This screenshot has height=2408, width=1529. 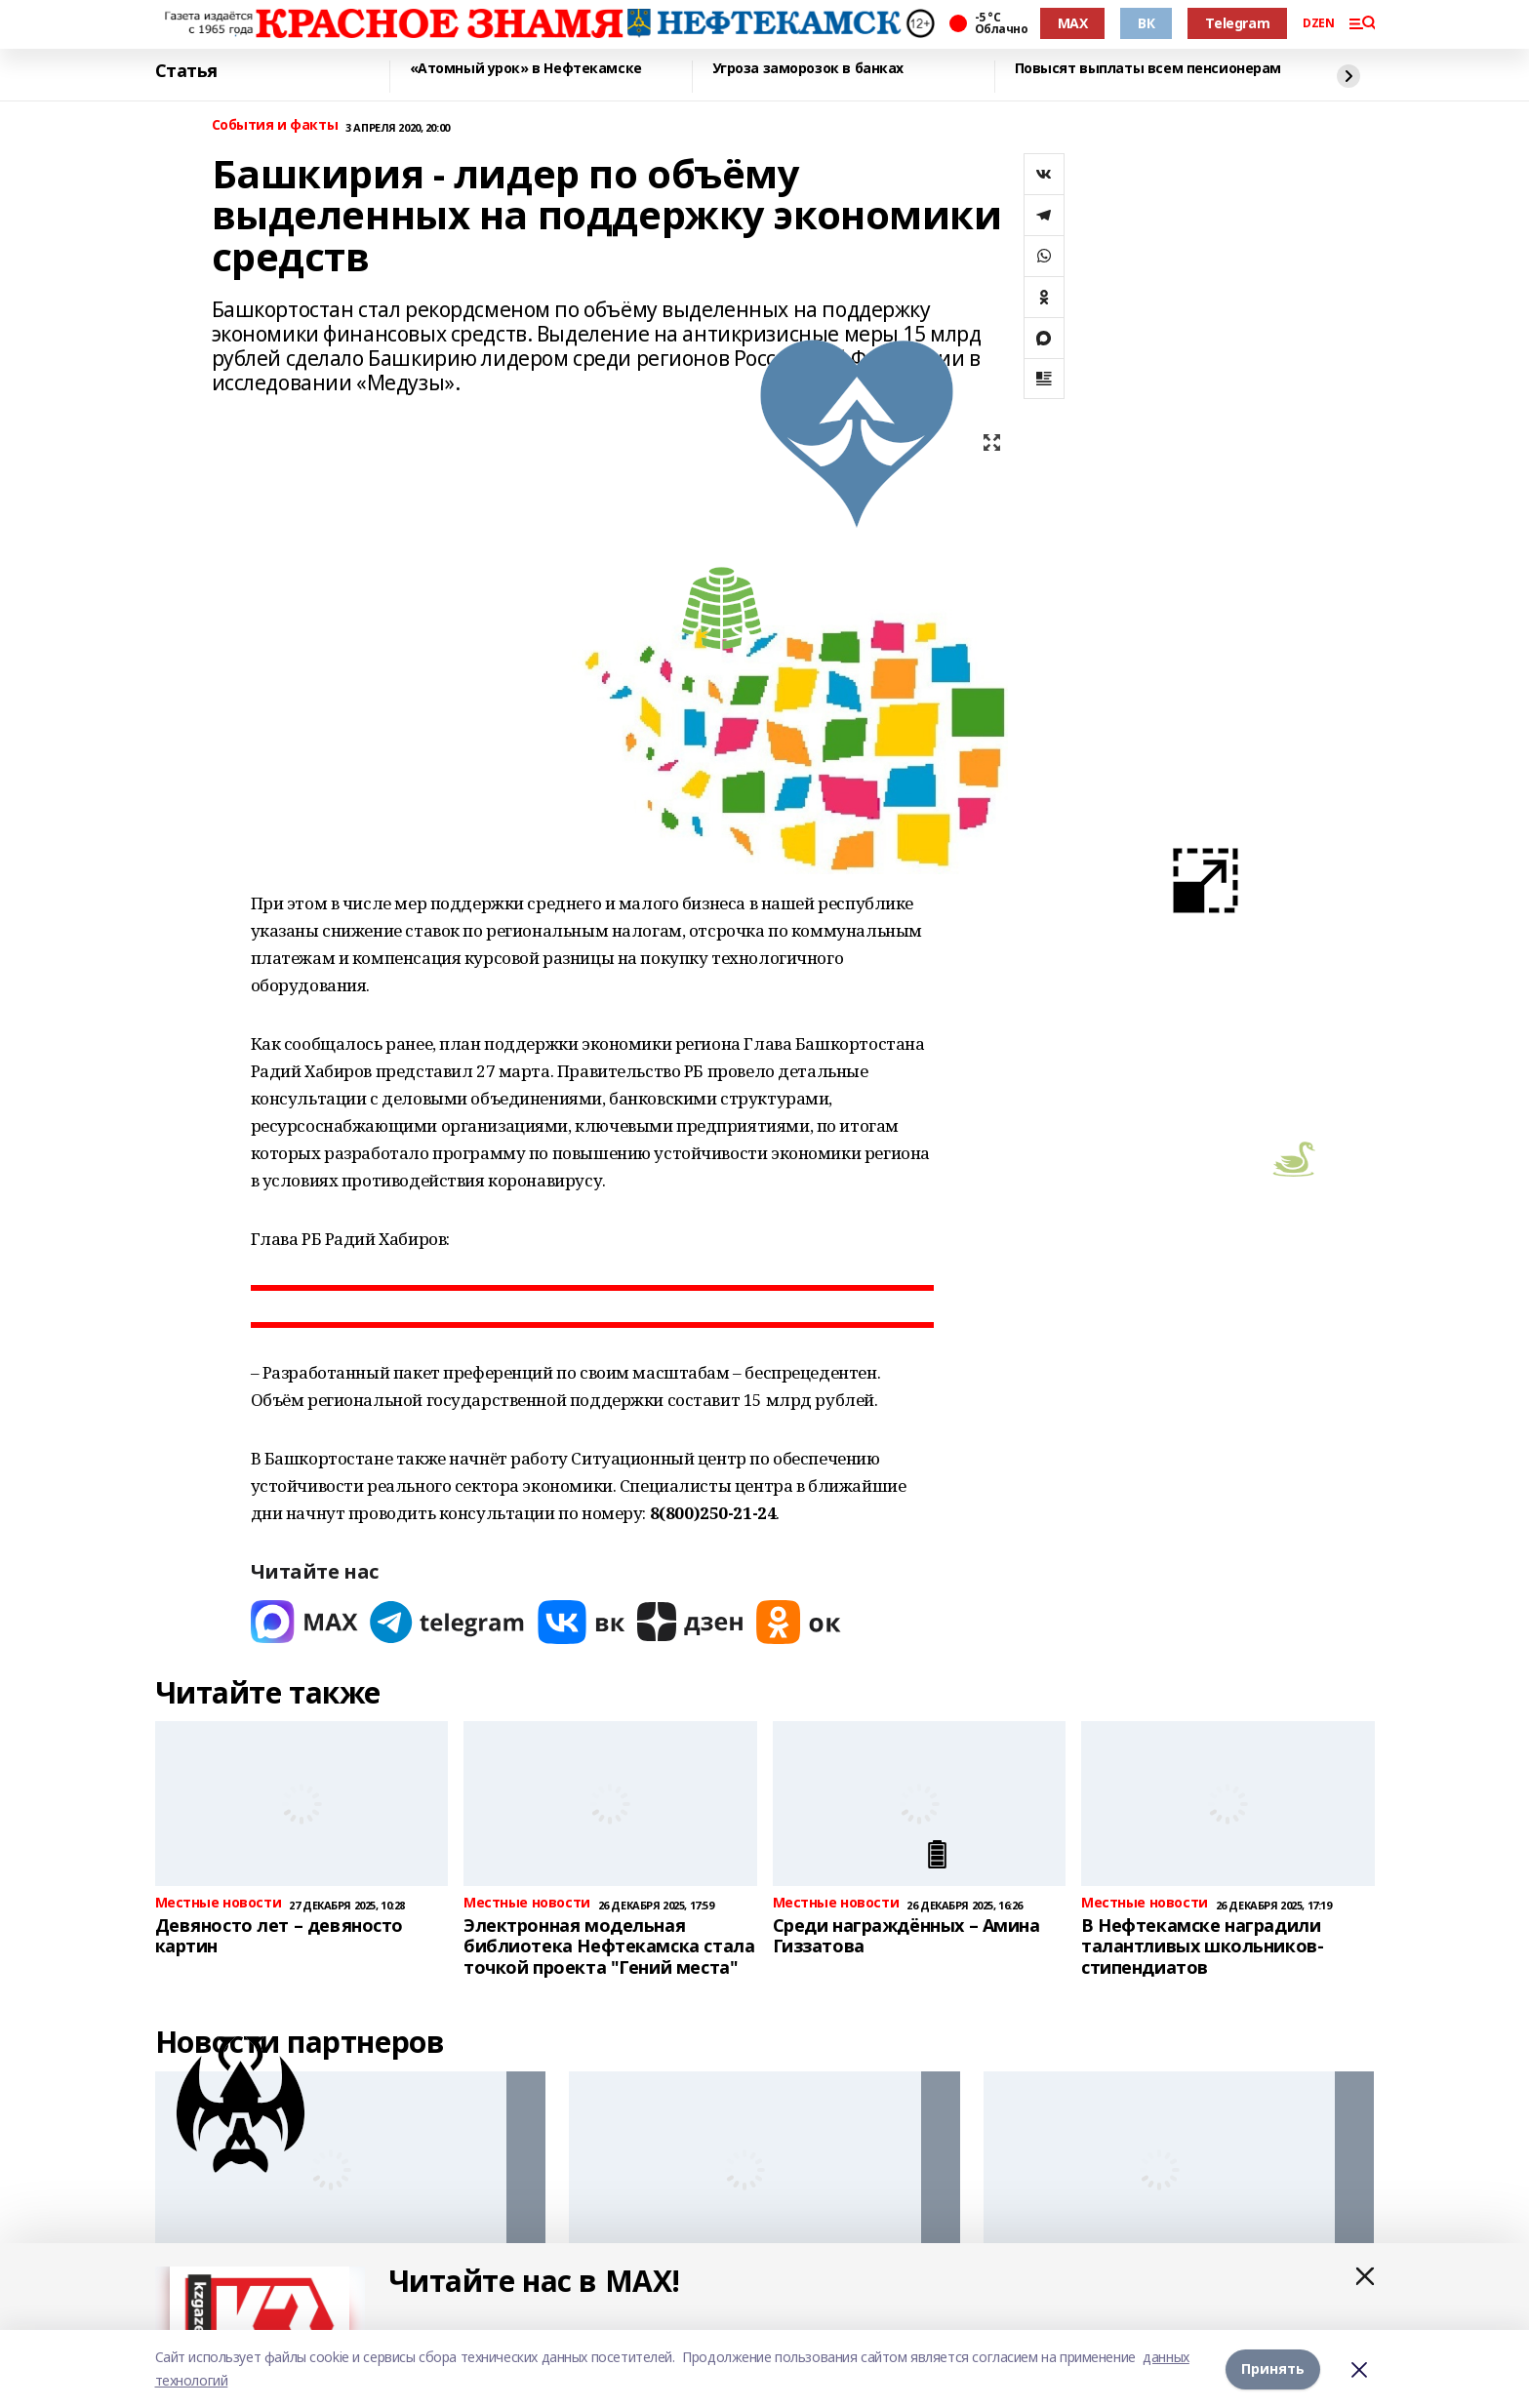 I want to click on select a cheerful or happy mood, so click(x=857, y=430).